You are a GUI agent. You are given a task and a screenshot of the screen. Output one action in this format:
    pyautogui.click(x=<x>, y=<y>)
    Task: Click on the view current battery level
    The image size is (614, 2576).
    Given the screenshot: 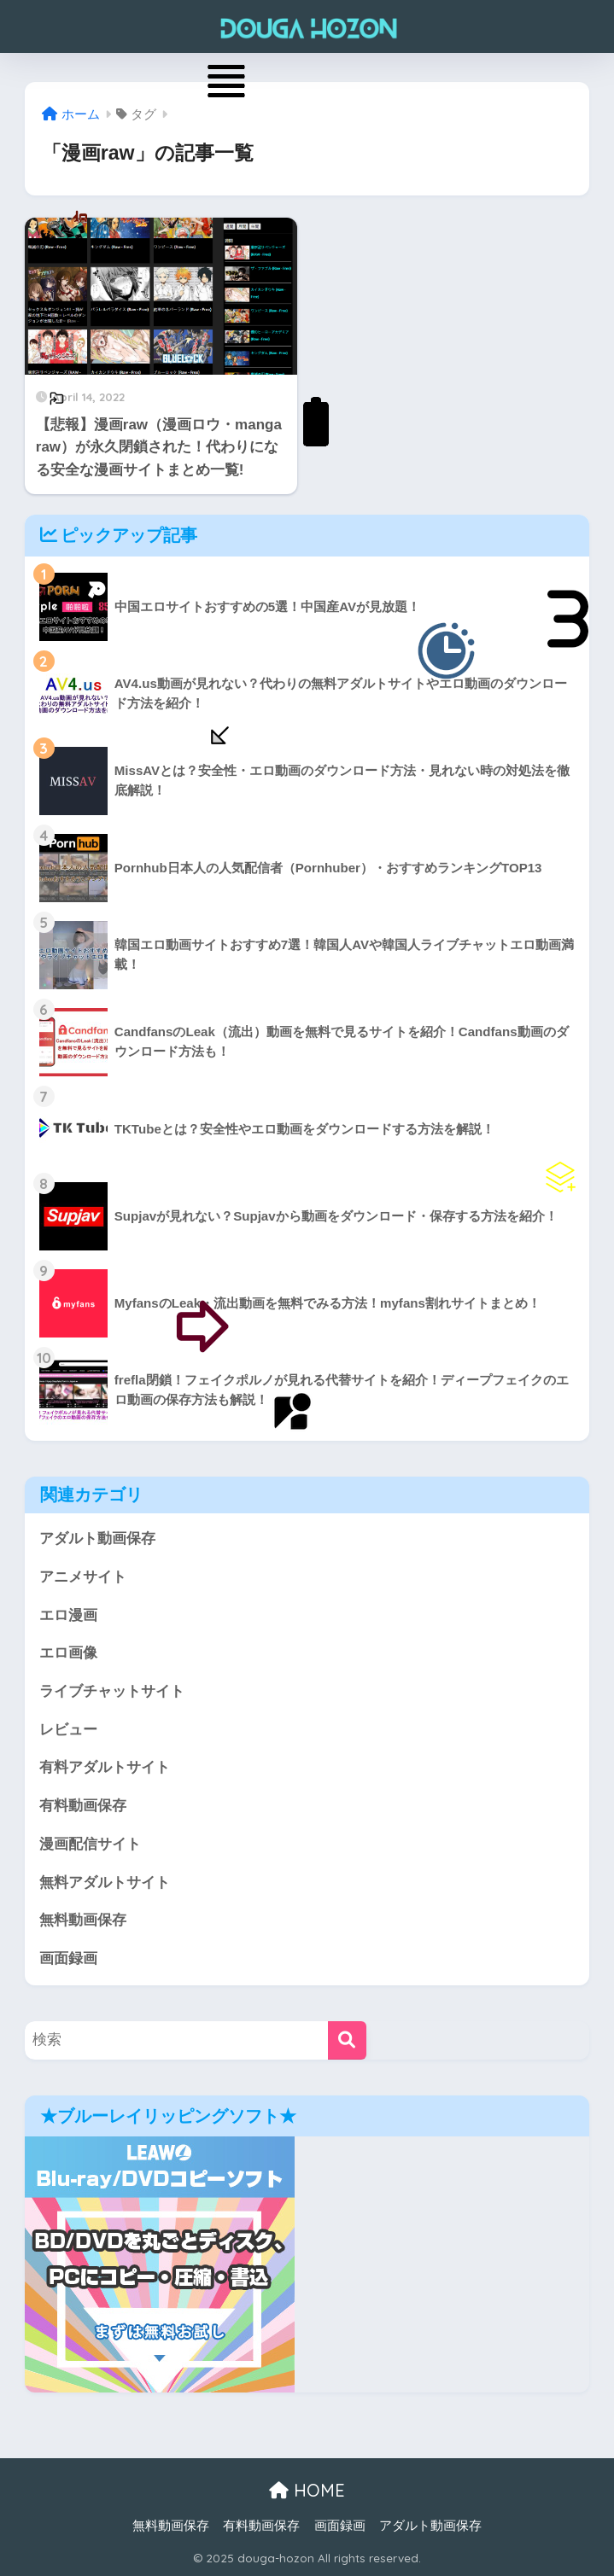 What is the action you would take?
    pyautogui.click(x=316, y=422)
    